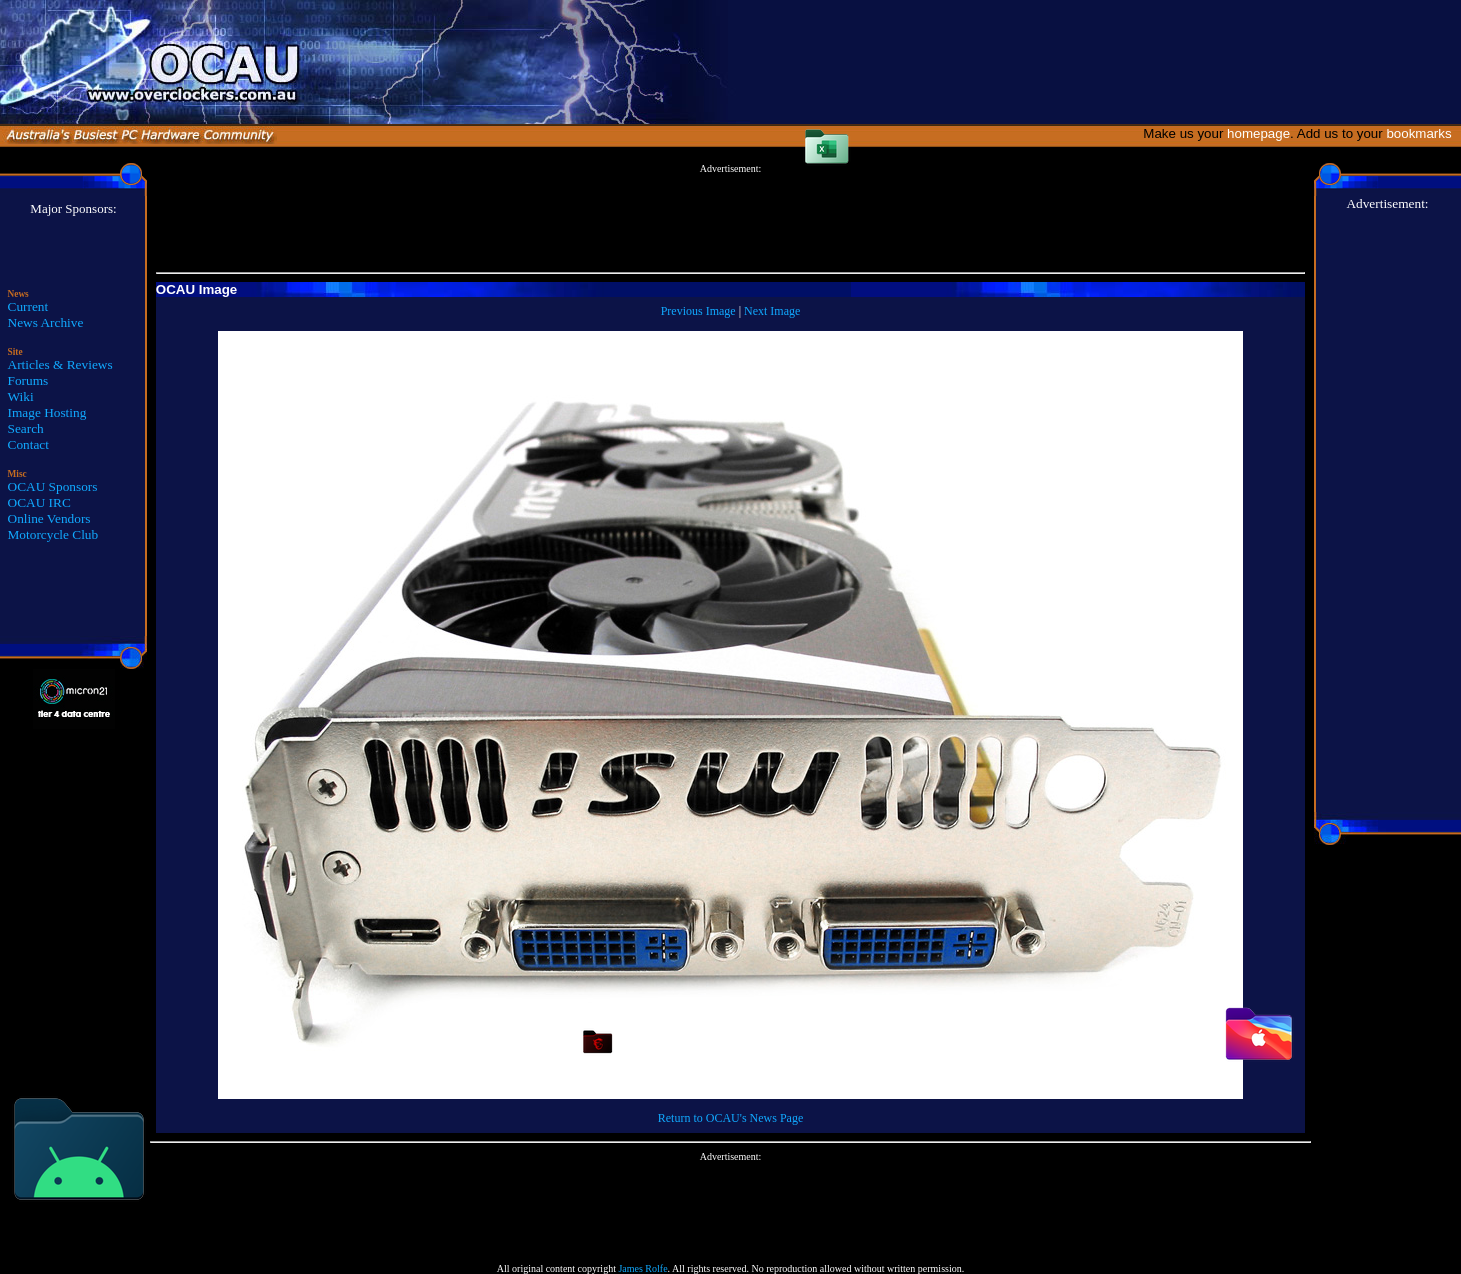 This screenshot has width=1461, height=1274. I want to click on open android files folder, so click(78, 1152).